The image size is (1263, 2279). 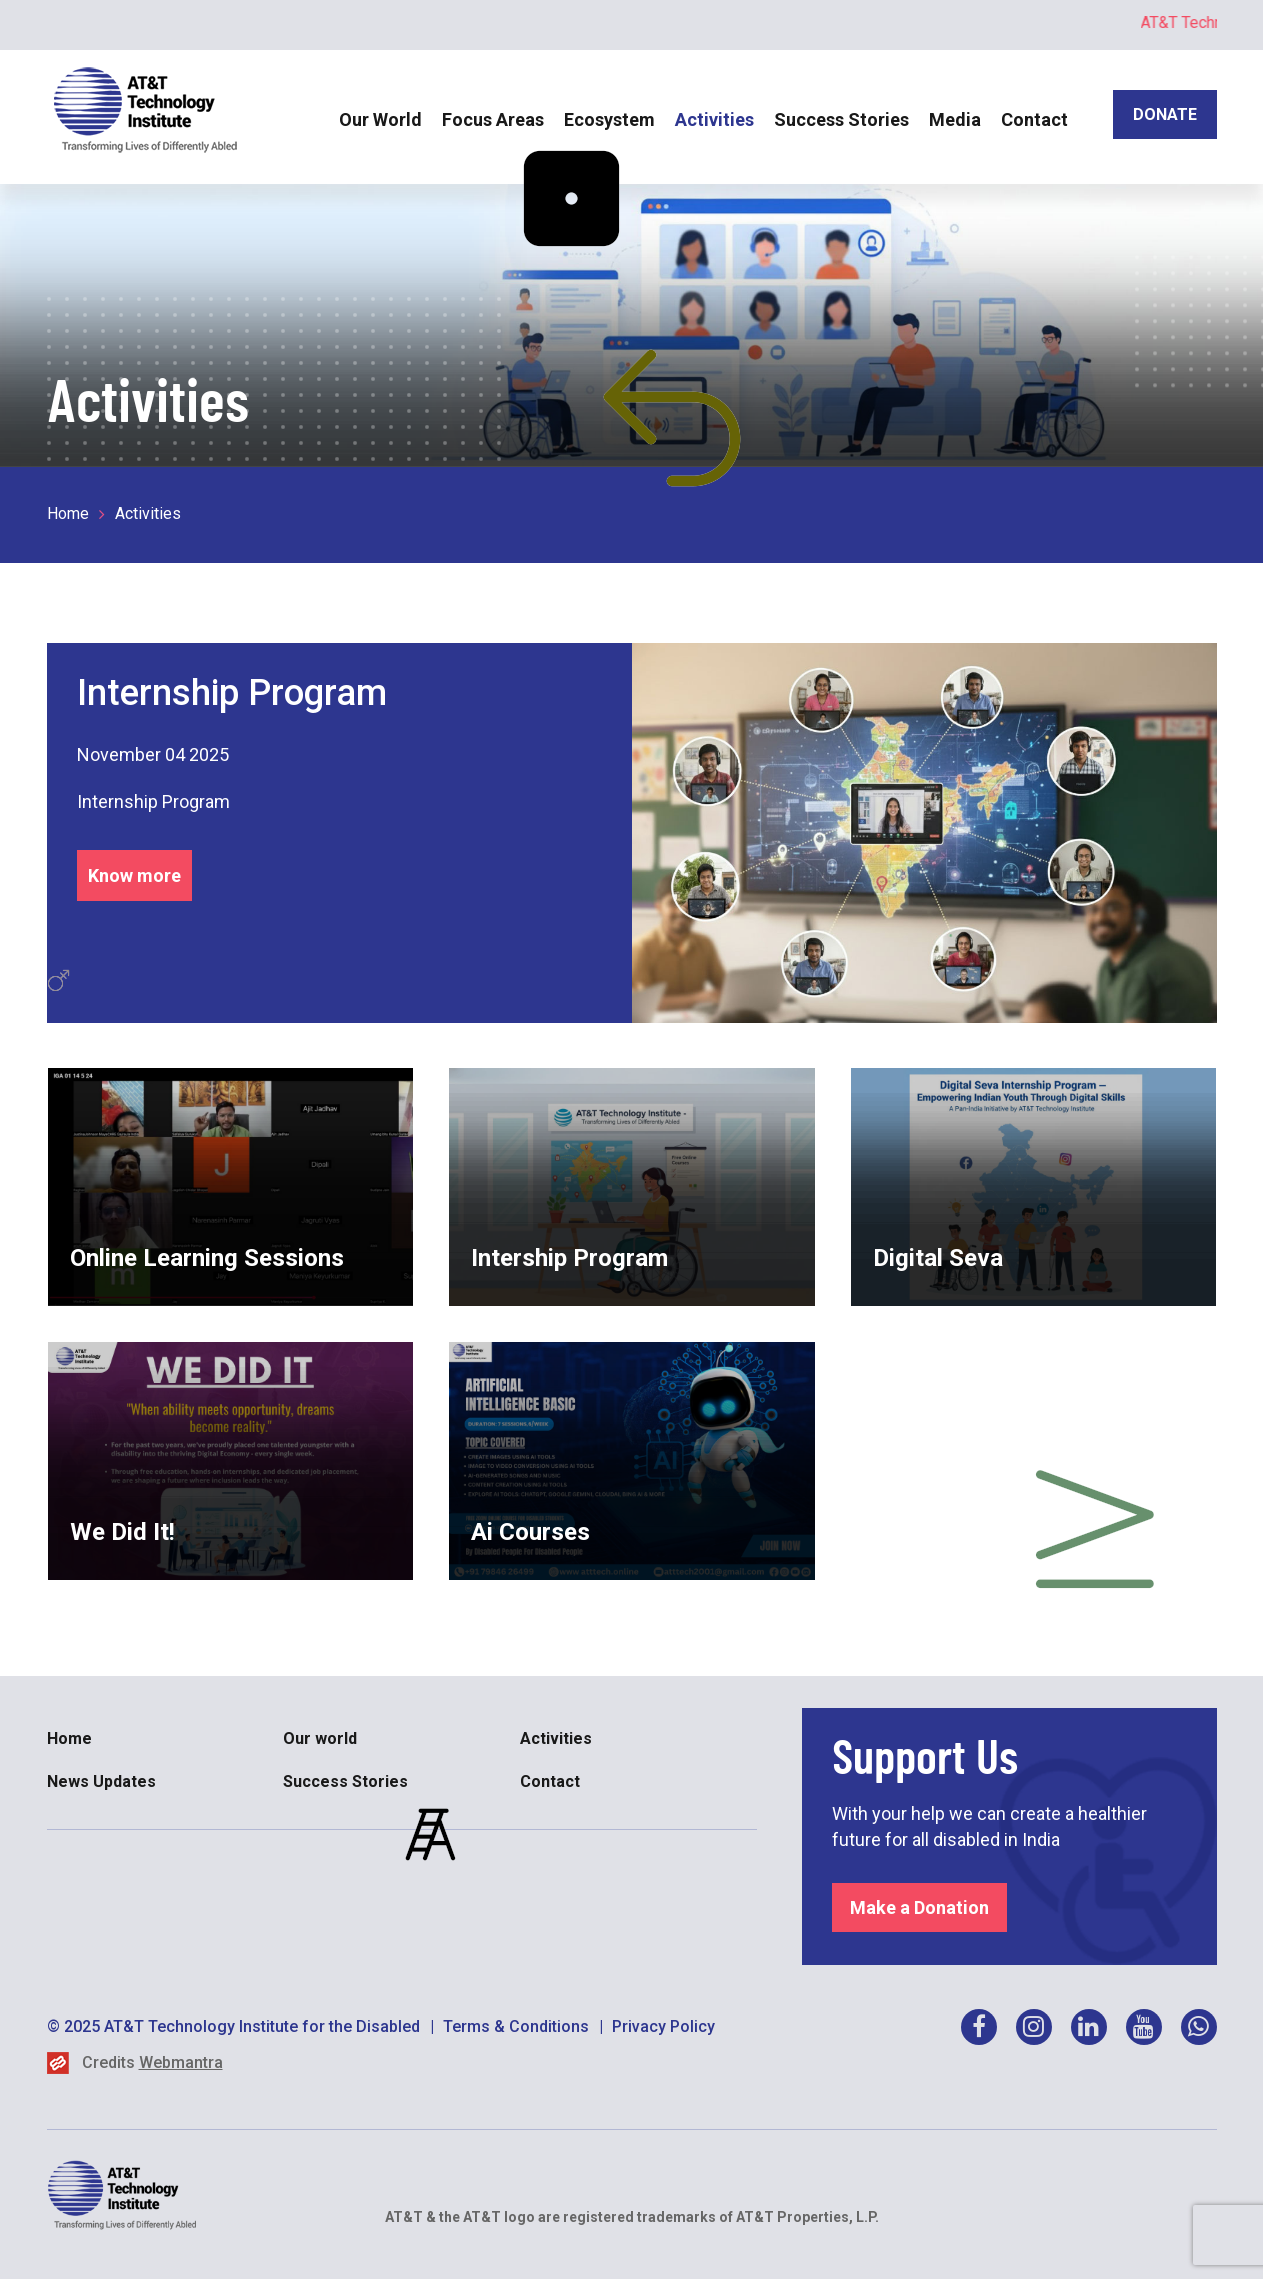 I want to click on indicates a roll result of one, so click(x=571, y=198).